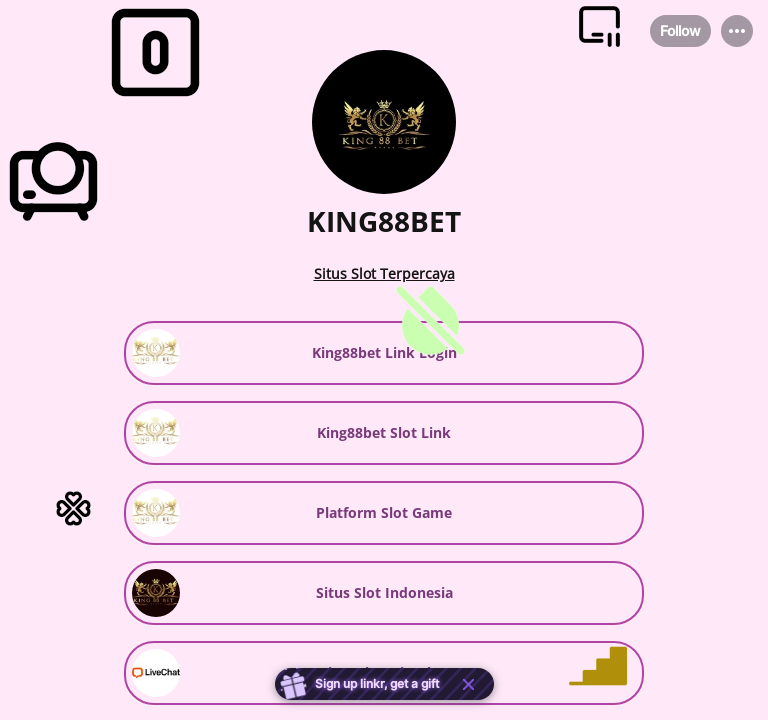 This screenshot has width=768, height=720. What do you see at coordinates (430, 320) in the screenshot?
I see `disable water or liquid-related features` at bounding box center [430, 320].